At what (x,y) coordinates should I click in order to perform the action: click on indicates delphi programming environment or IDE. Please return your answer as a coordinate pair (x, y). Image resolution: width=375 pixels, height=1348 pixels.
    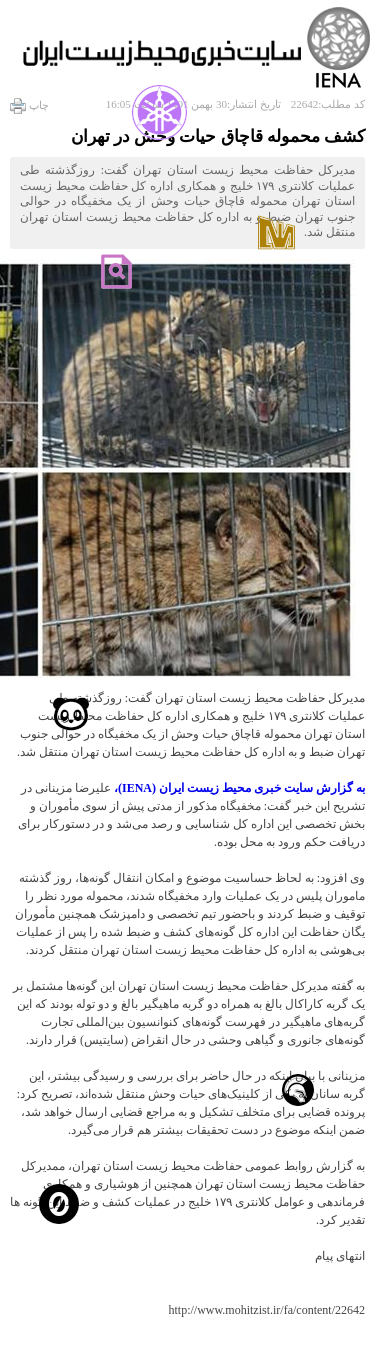
    Looking at the image, I should click on (298, 1090).